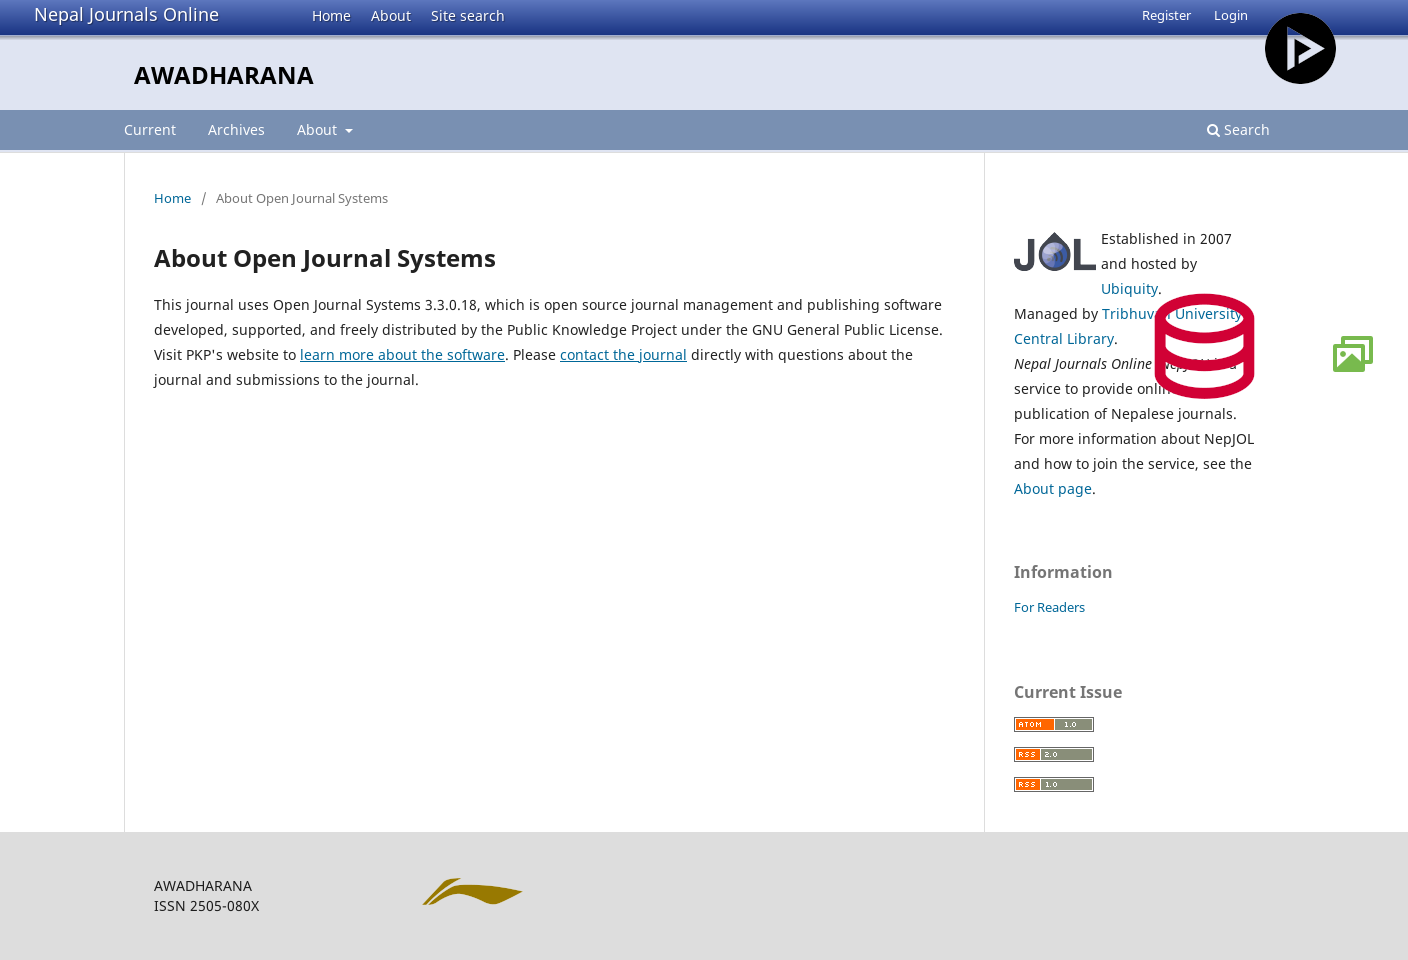  I want to click on access database storage, so click(1204, 343).